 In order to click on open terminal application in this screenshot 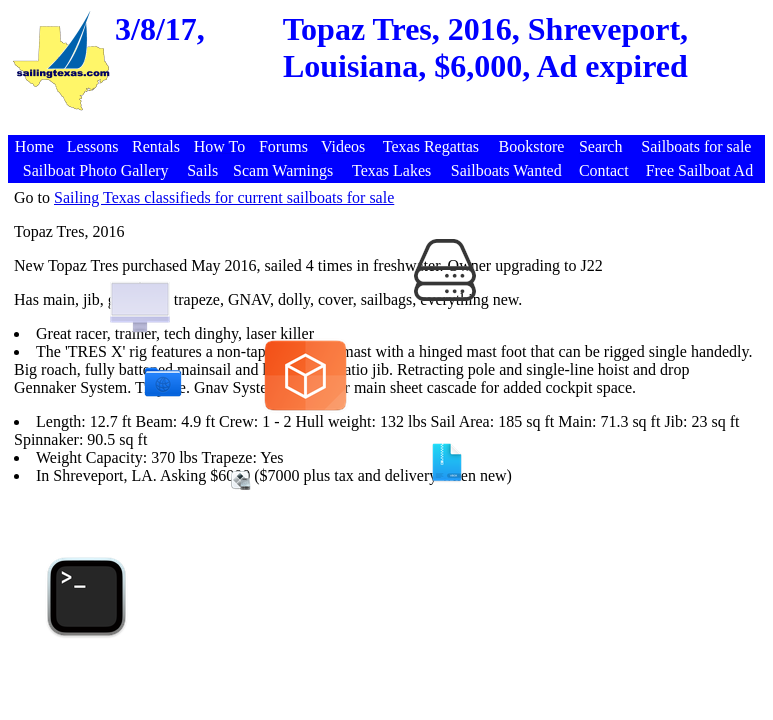, I will do `click(86, 596)`.